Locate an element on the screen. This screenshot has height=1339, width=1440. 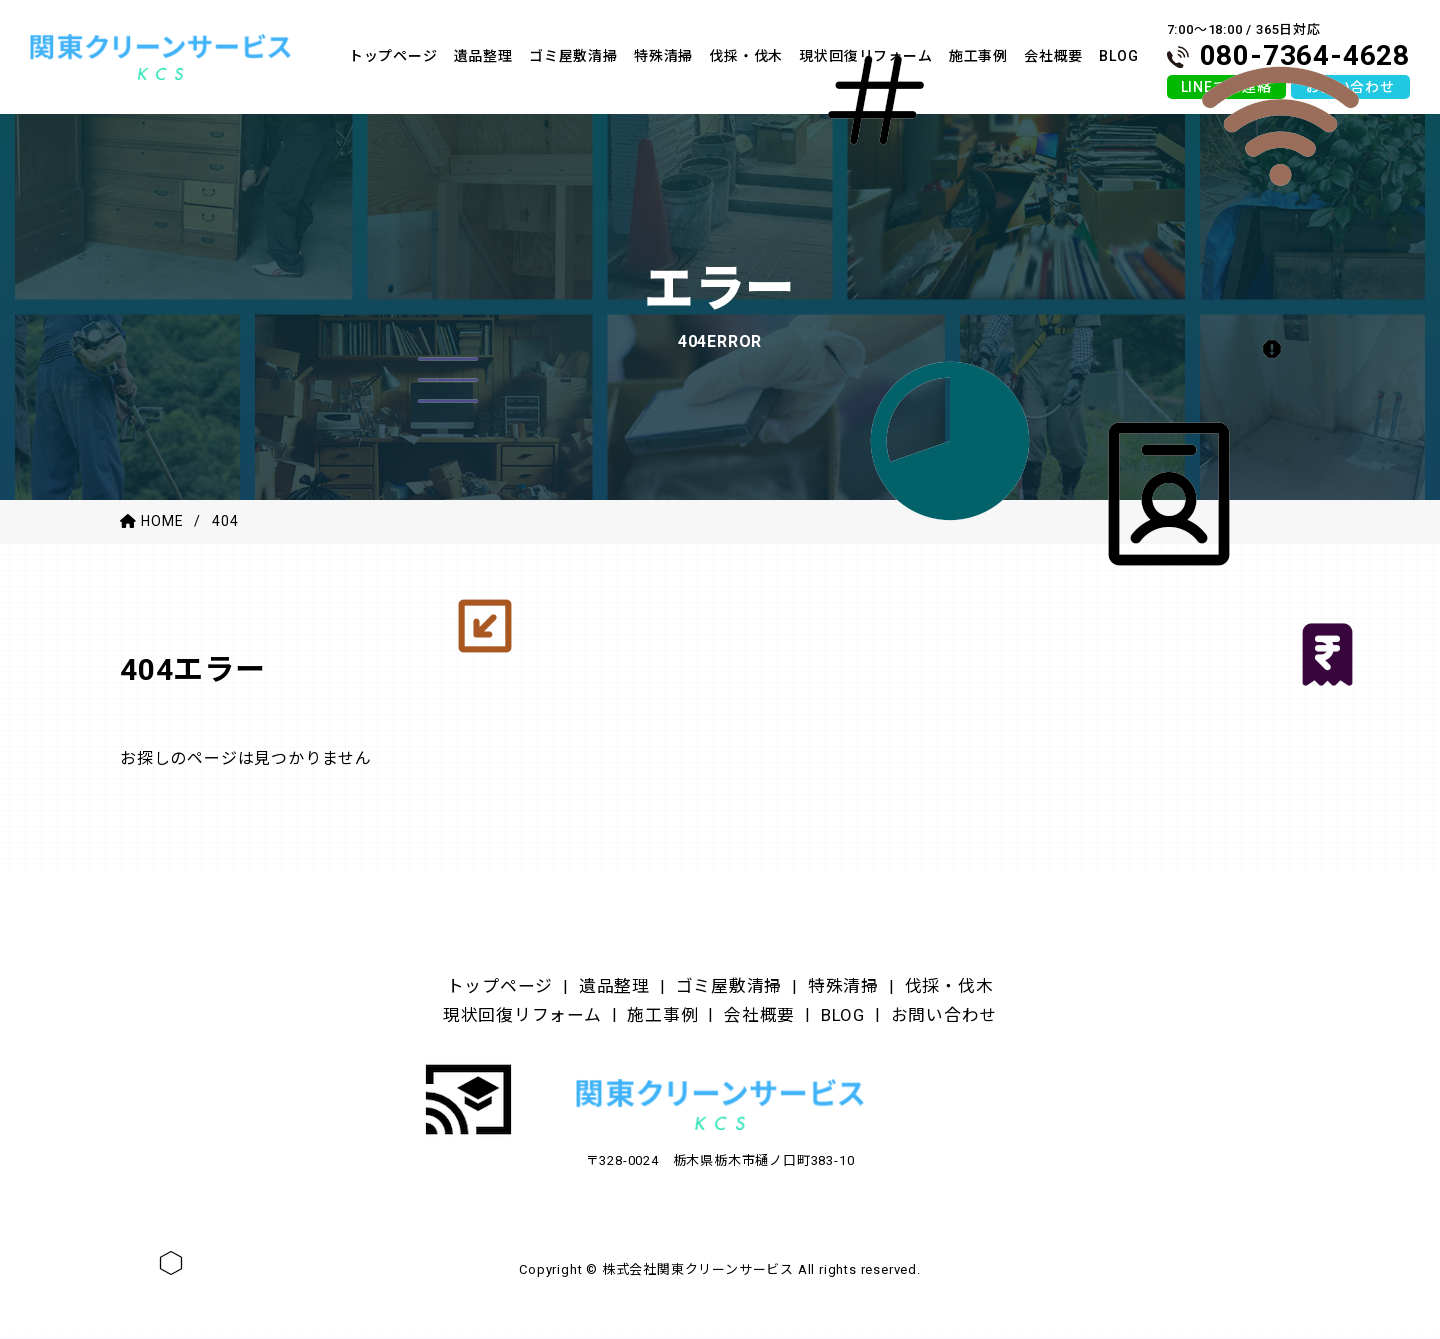
cast or share screen to a classroom display is located at coordinates (468, 1099).